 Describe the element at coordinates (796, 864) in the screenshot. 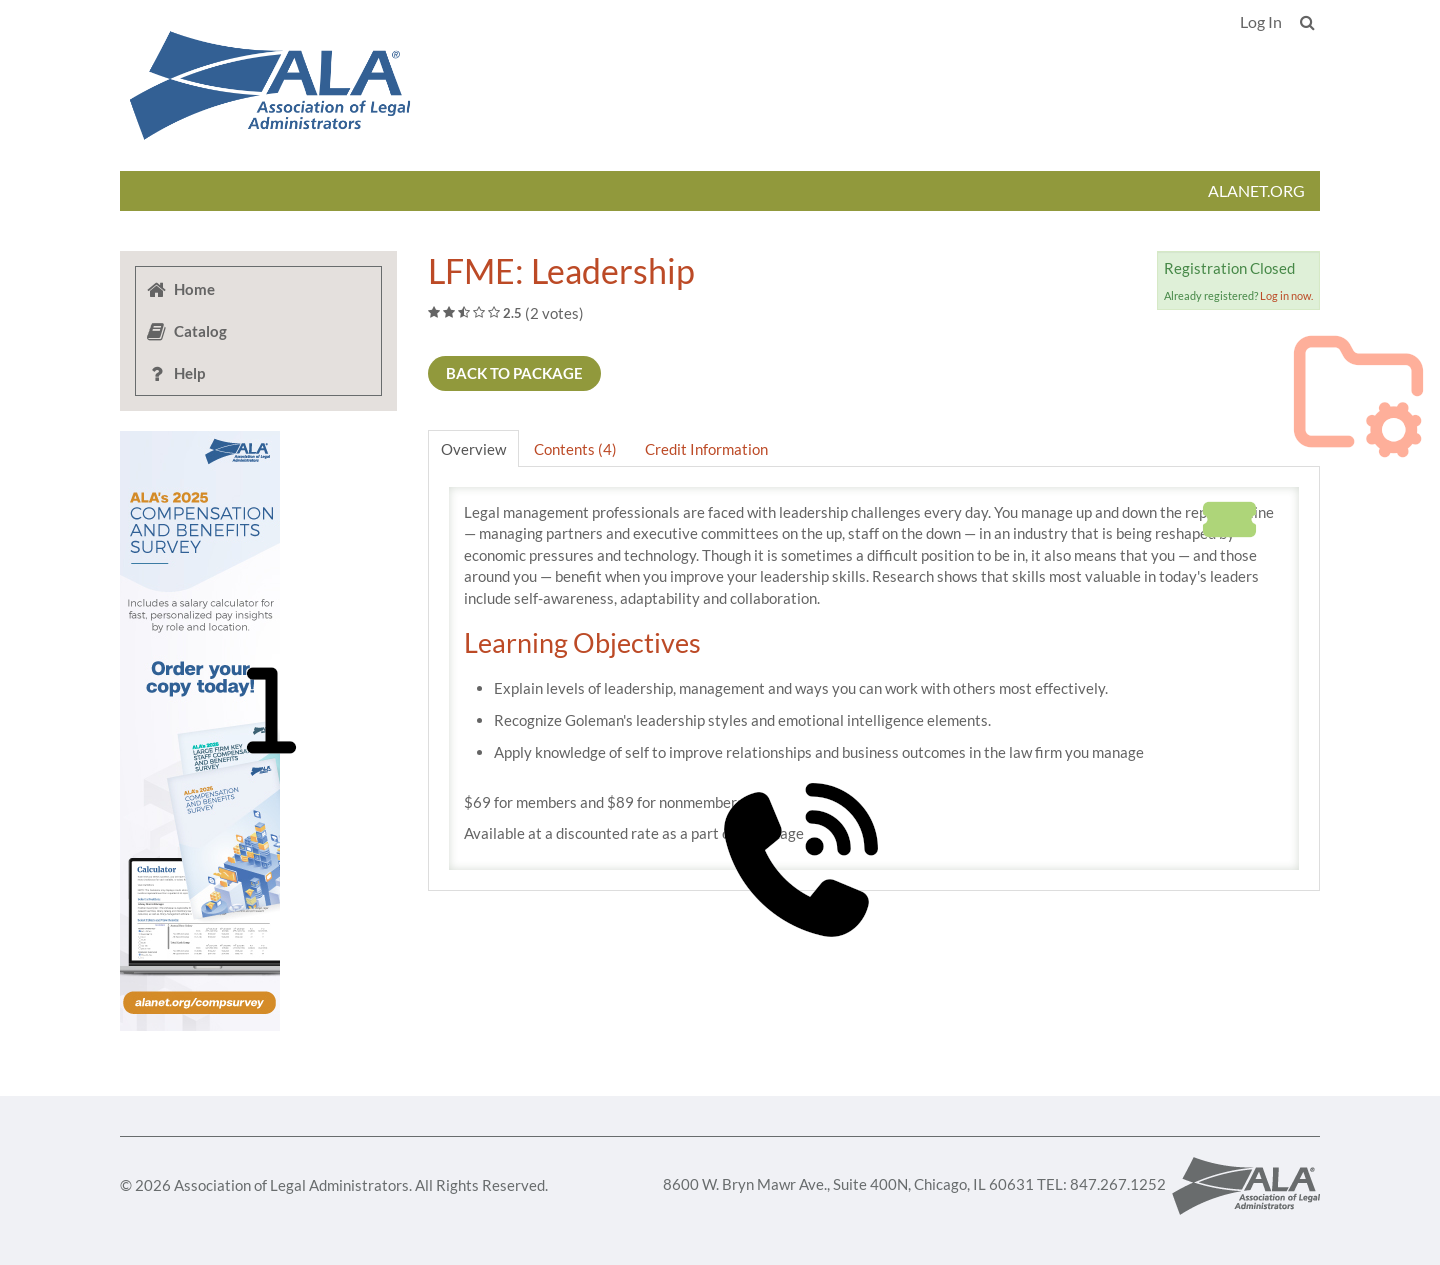

I see `indicates an active or ongoing call` at that location.